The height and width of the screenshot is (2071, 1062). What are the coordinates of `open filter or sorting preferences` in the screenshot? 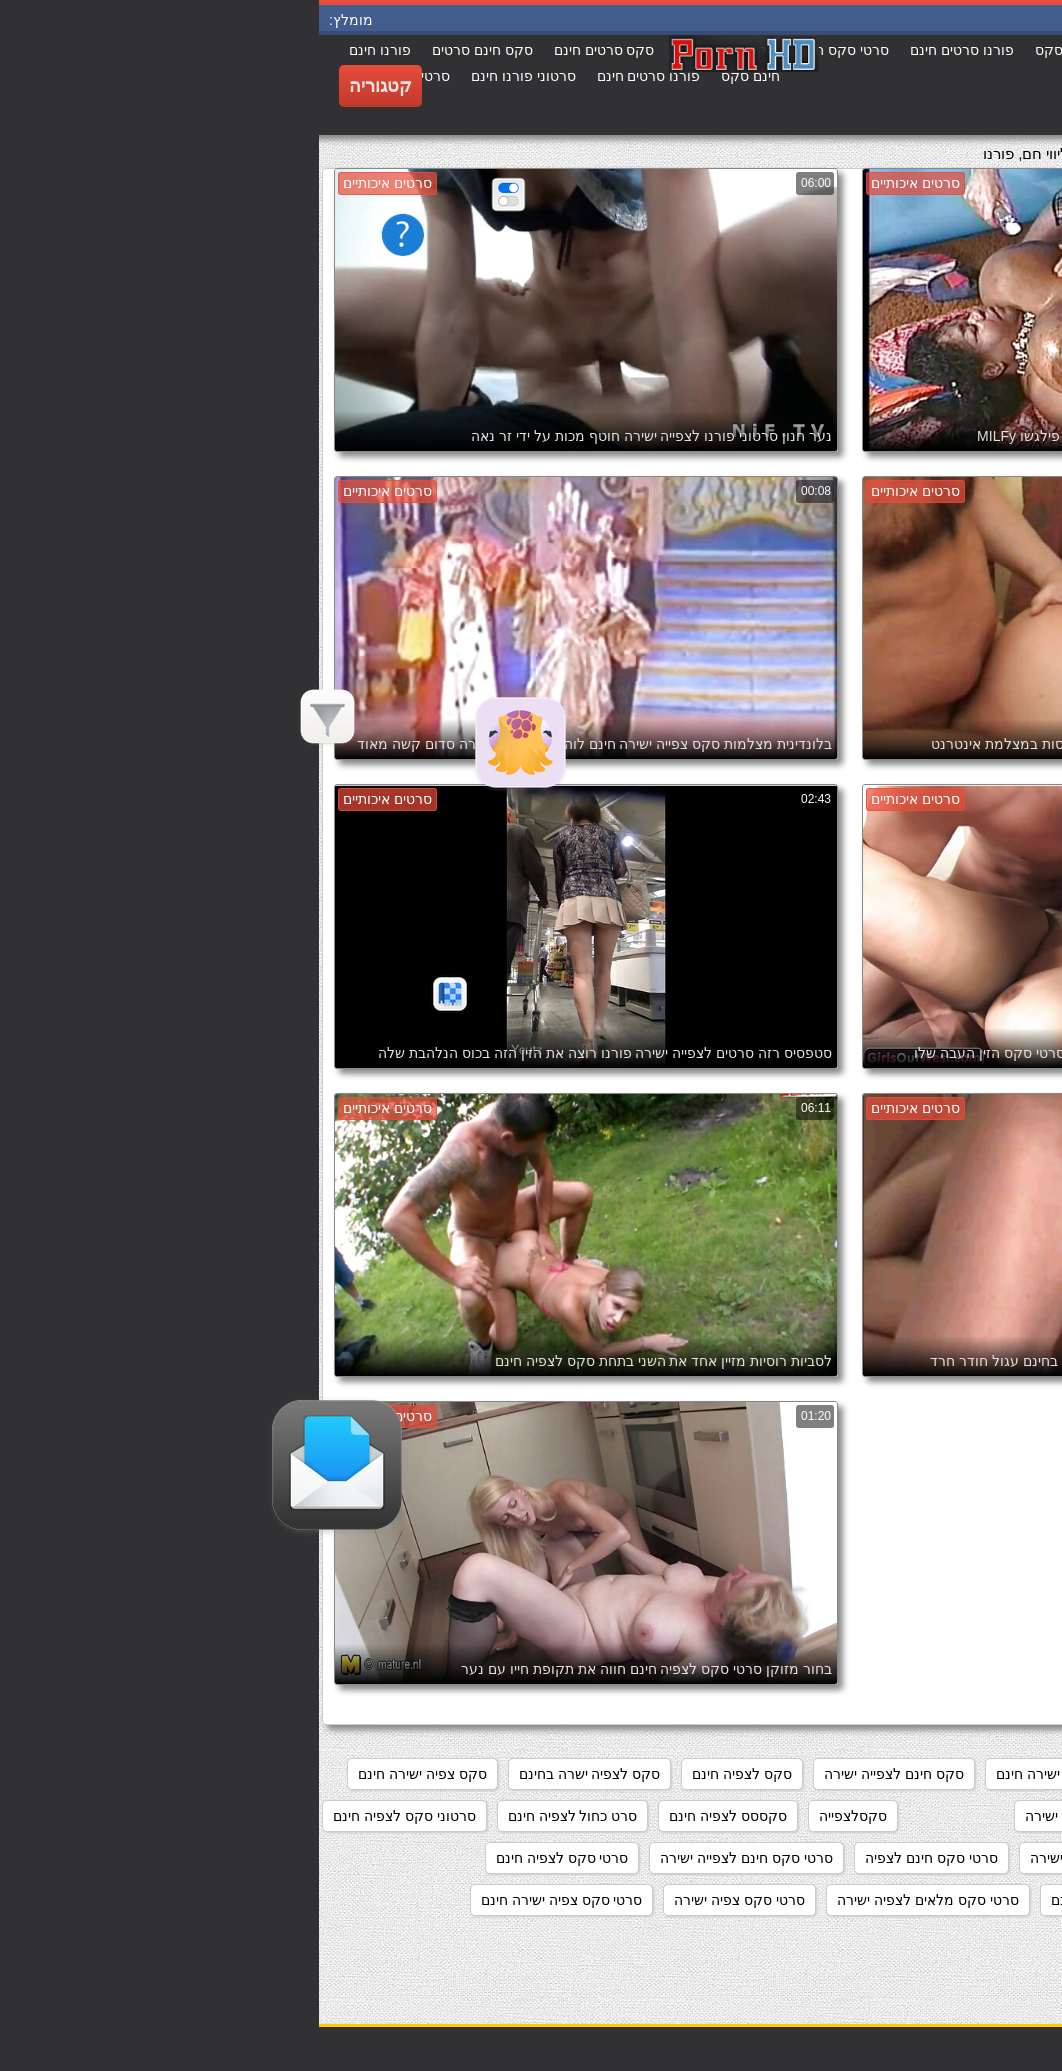 It's located at (327, 716).